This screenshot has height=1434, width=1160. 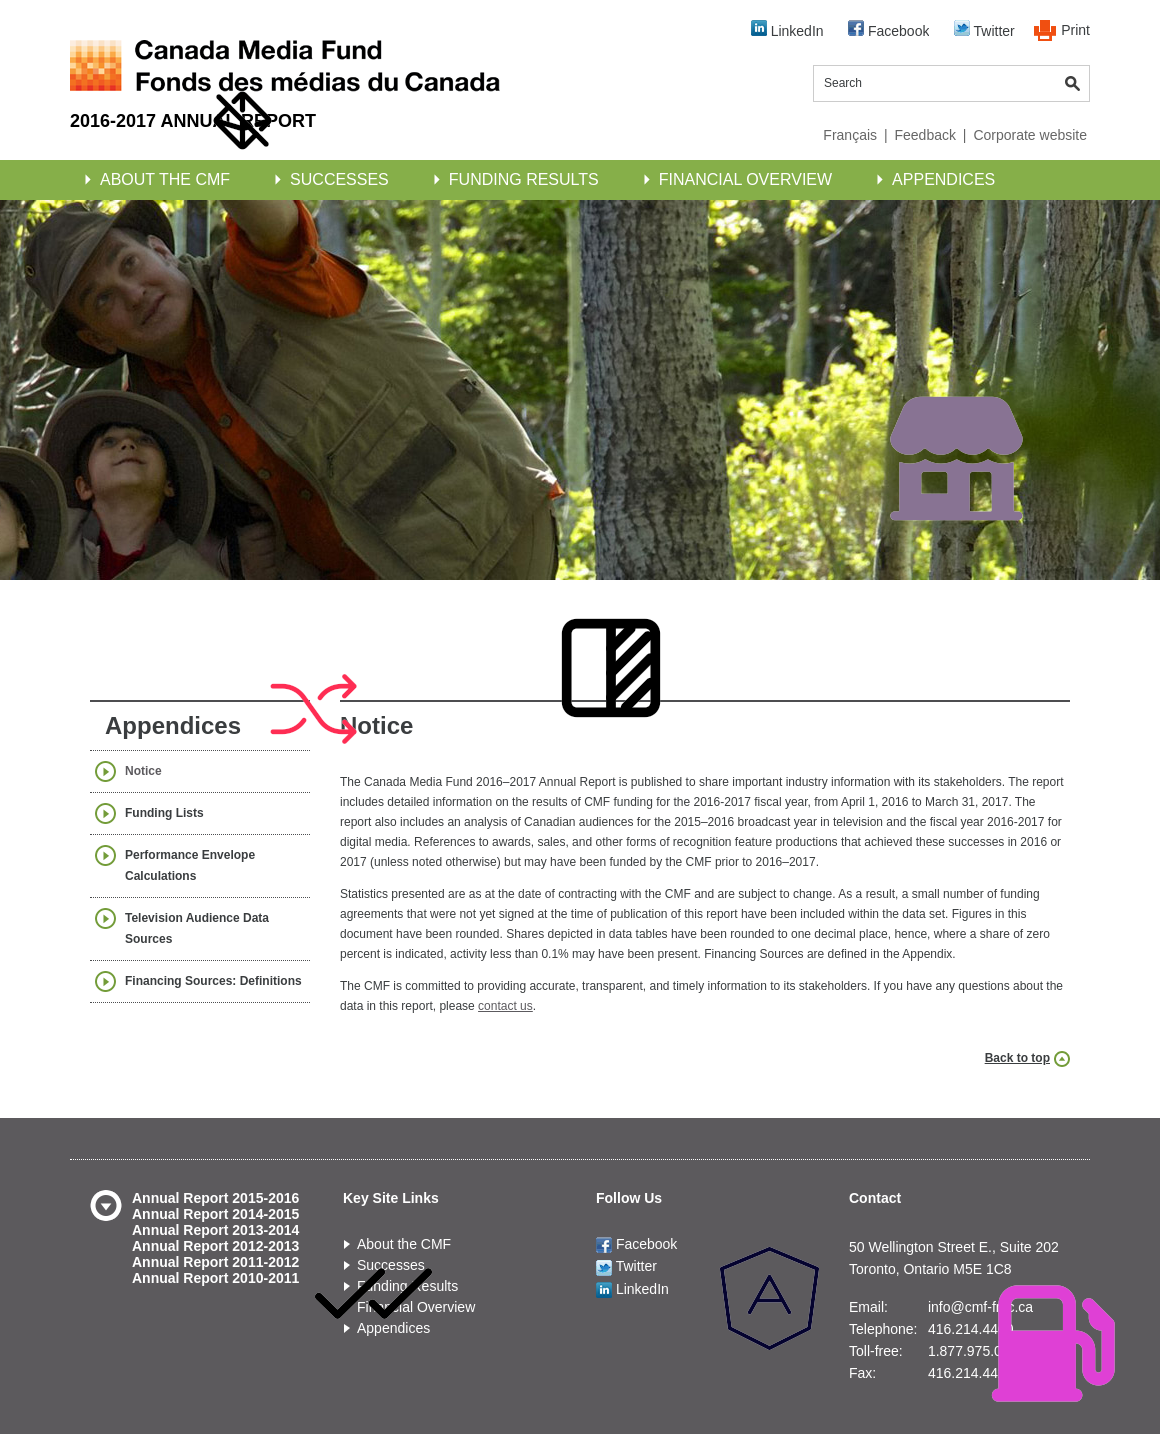 I want to click on indicates multiple items completed or verified, so click(x=373, y=1295).